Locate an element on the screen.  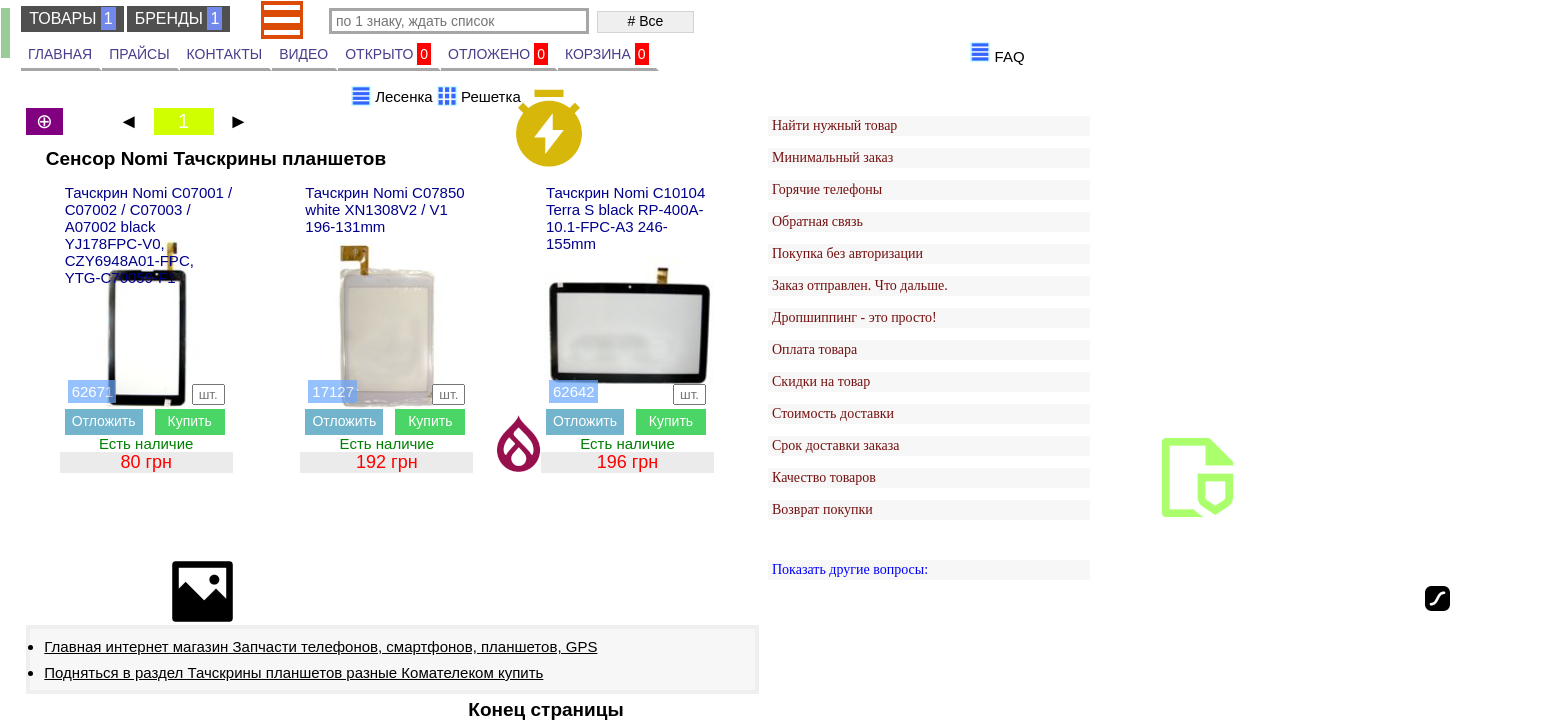
start a quick timer or speed countdown is located at coordinates (549, 130).